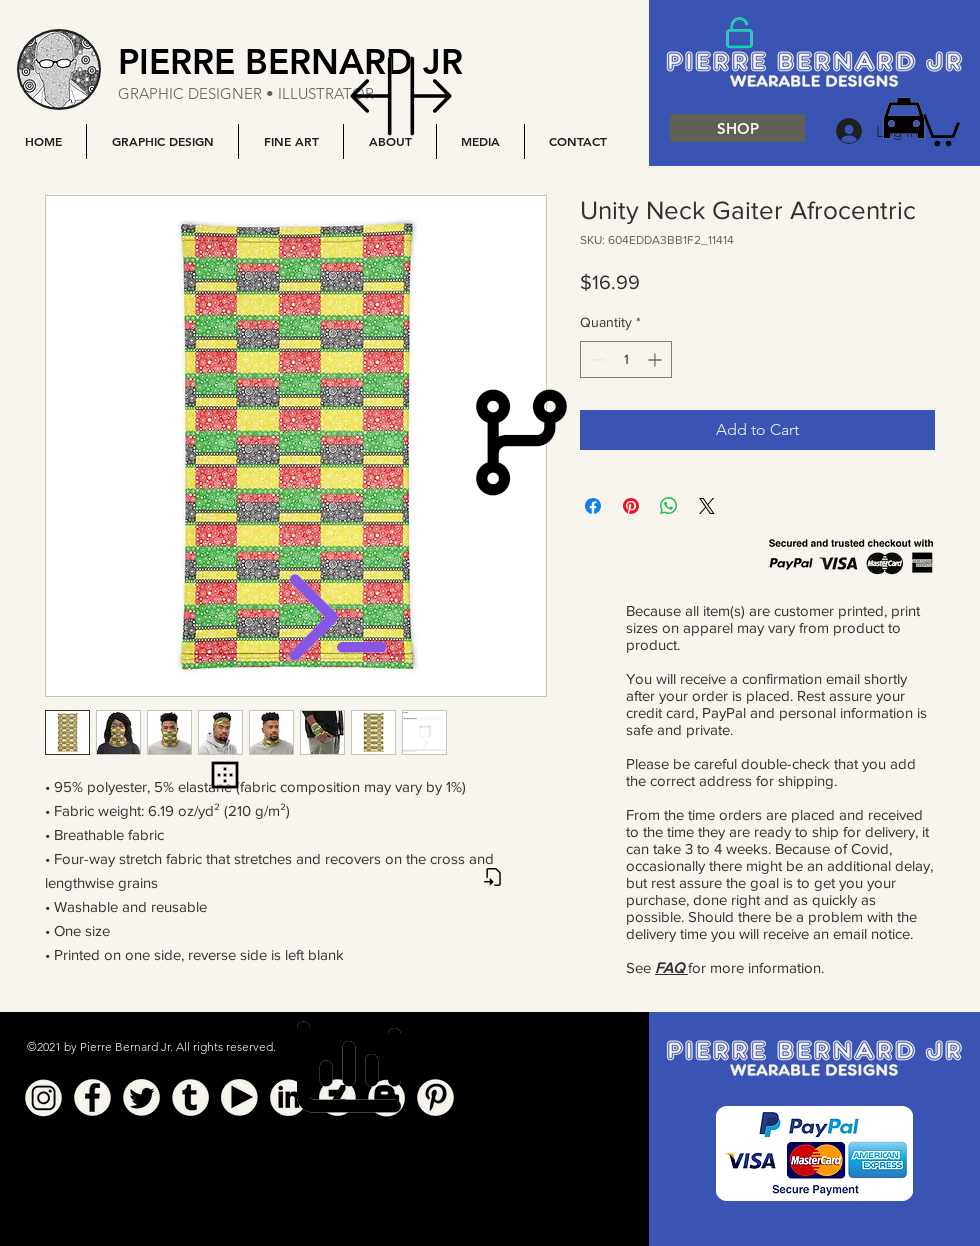 The height and width of the screenshot is (1246, 980). Describe the element at coordinates (739, 33) in the screenshot. I see `unlock or unsecure an item` at that location.